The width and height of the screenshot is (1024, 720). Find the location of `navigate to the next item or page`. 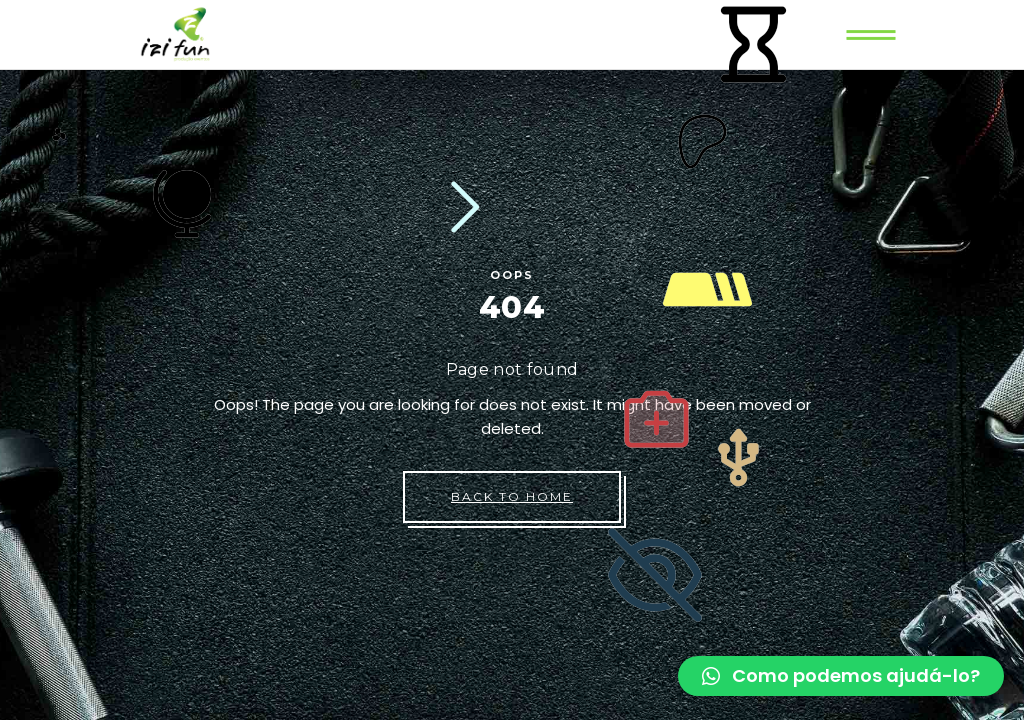

navigate to the next item or page is located at coordinates (463, 207).